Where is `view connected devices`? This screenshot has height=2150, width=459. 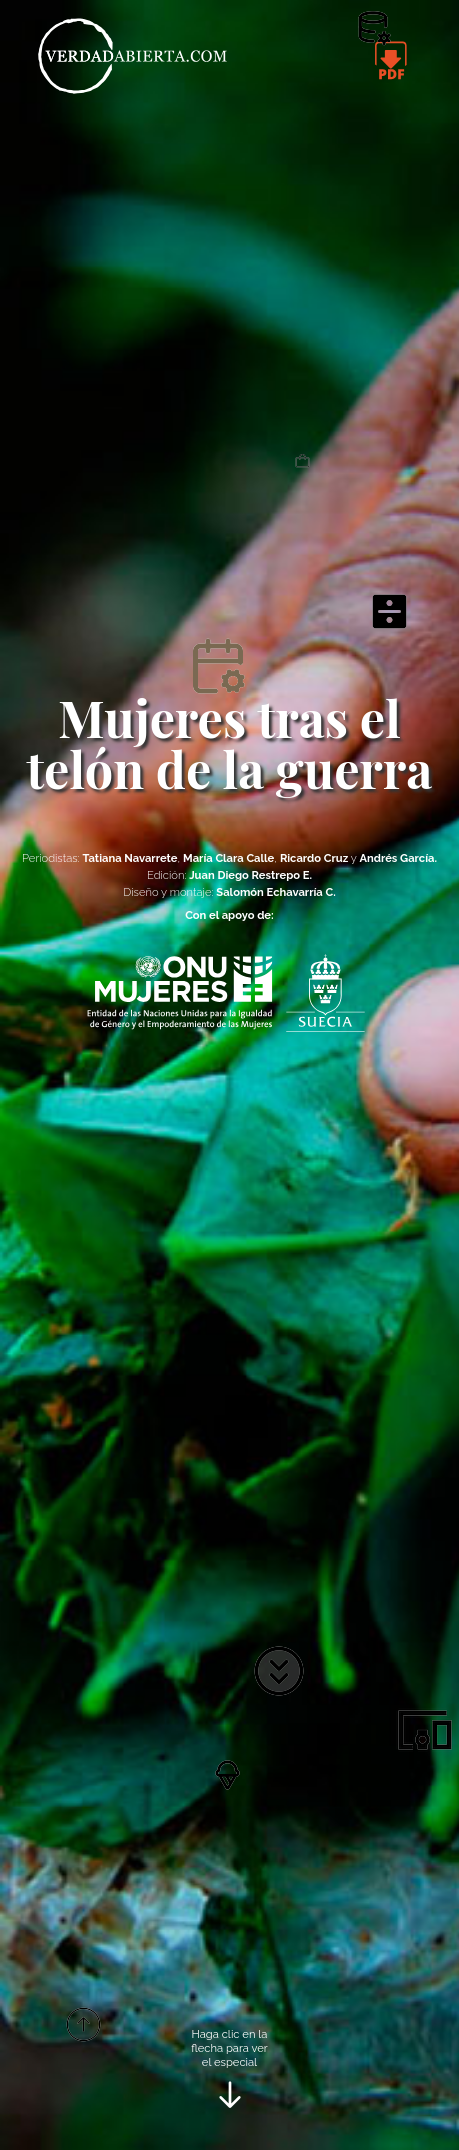 view connected devices is located at coordinates (425, 1730).